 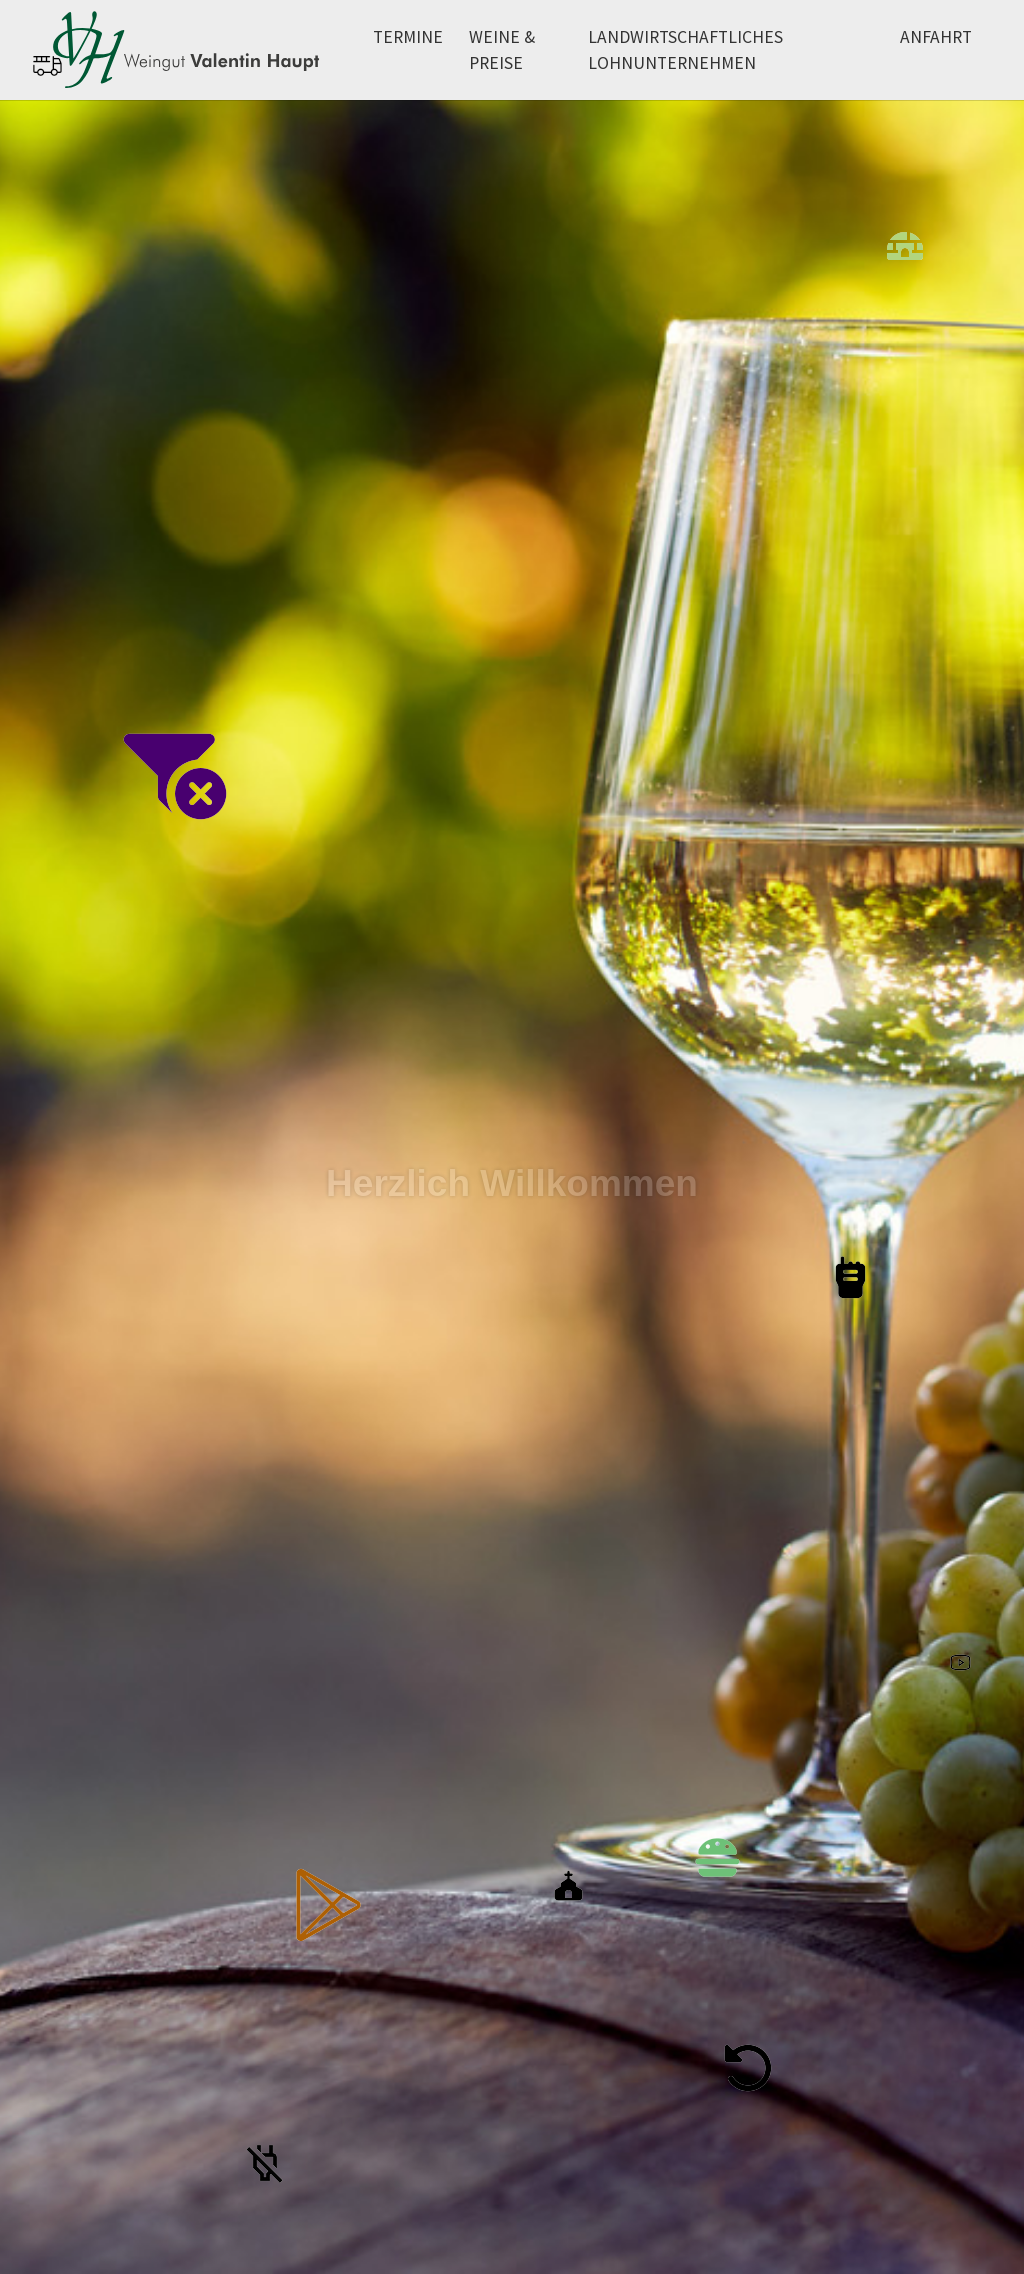 I want to click on clear all active filters, so click(x=175, y=768).